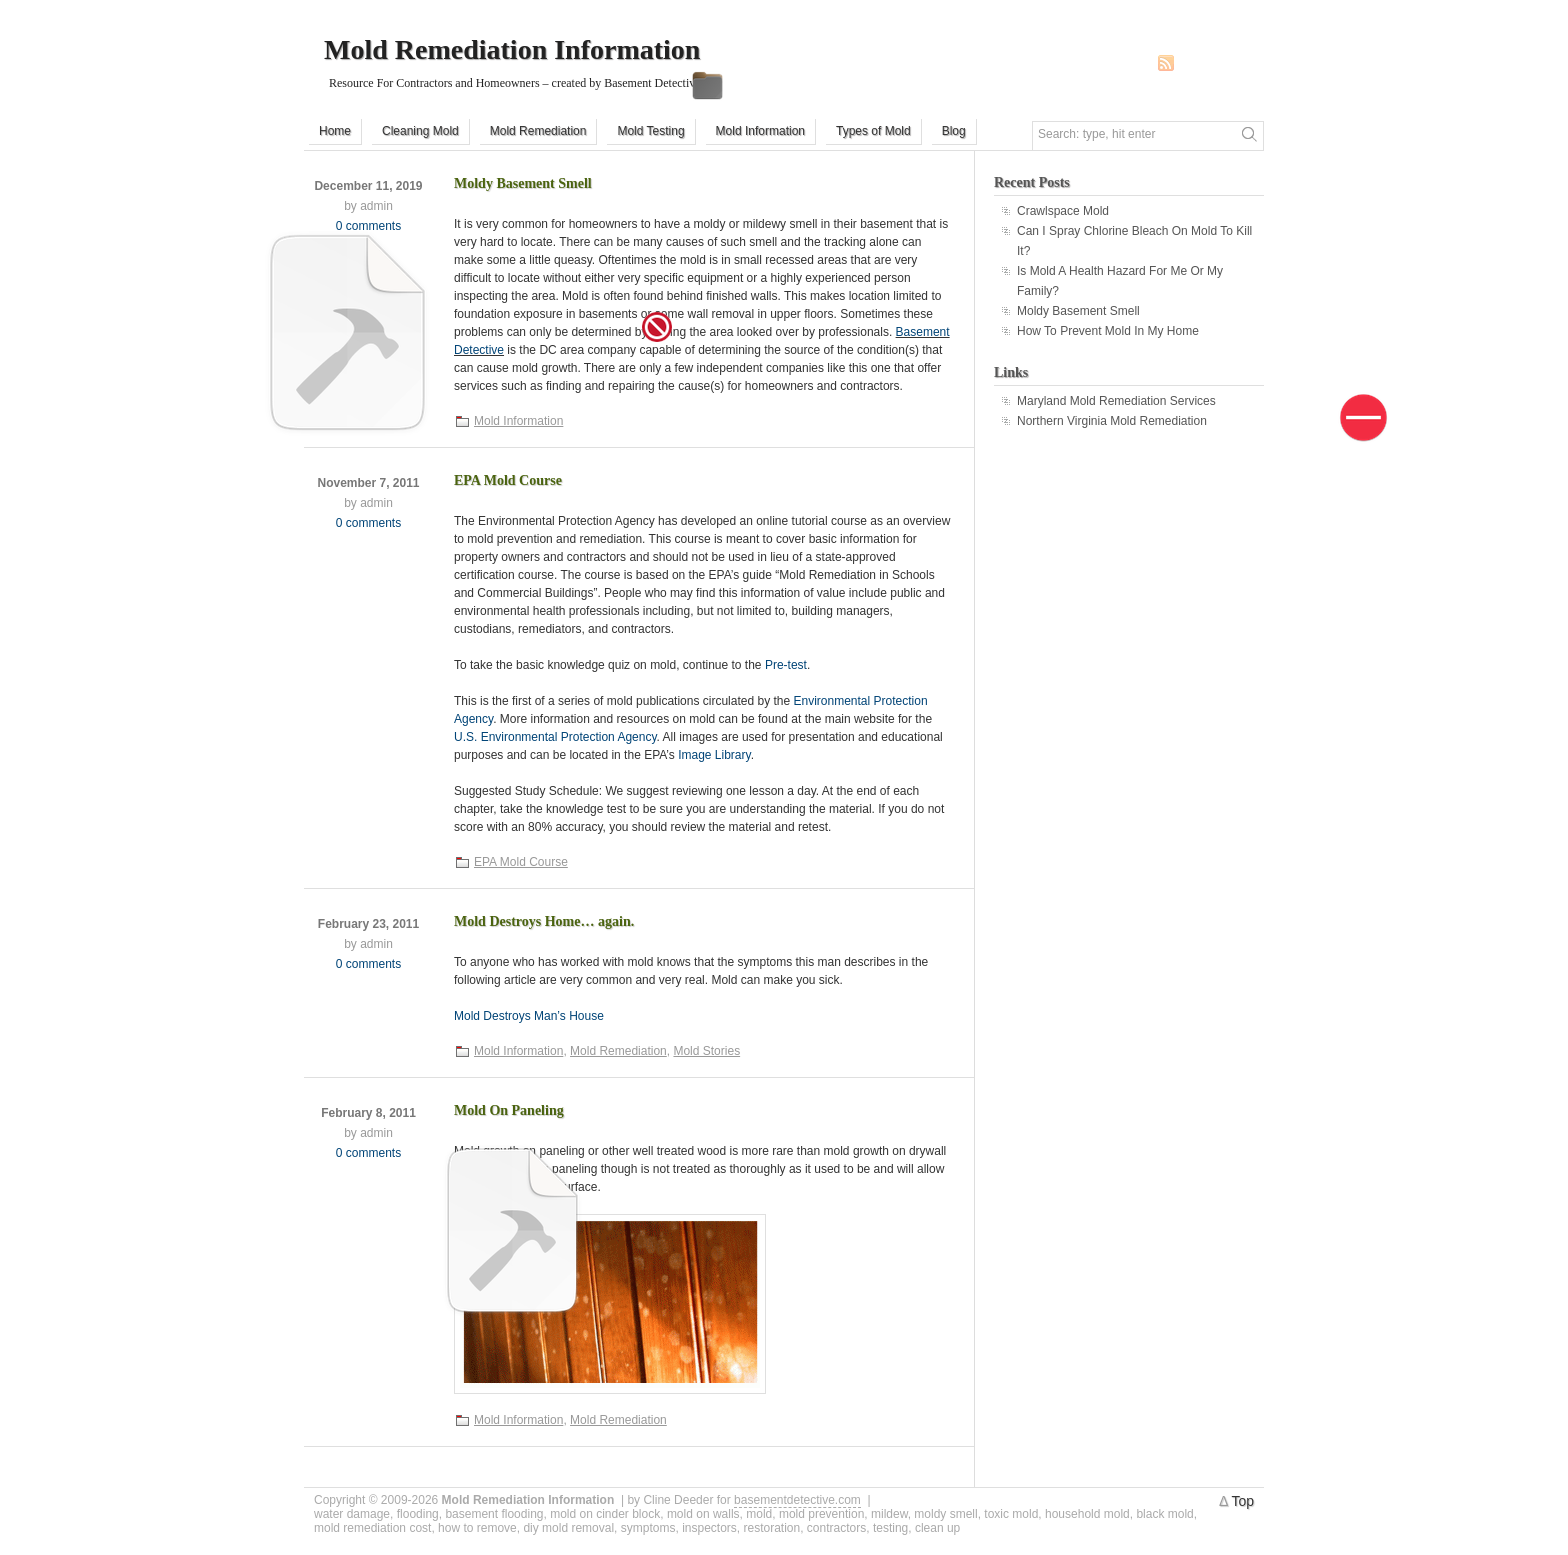 The width and height of the screenshot is (1568, 1555). Describe the element at coordinates (347, 332) in the screenshot. I see `makefile document used for build automation` at that location.